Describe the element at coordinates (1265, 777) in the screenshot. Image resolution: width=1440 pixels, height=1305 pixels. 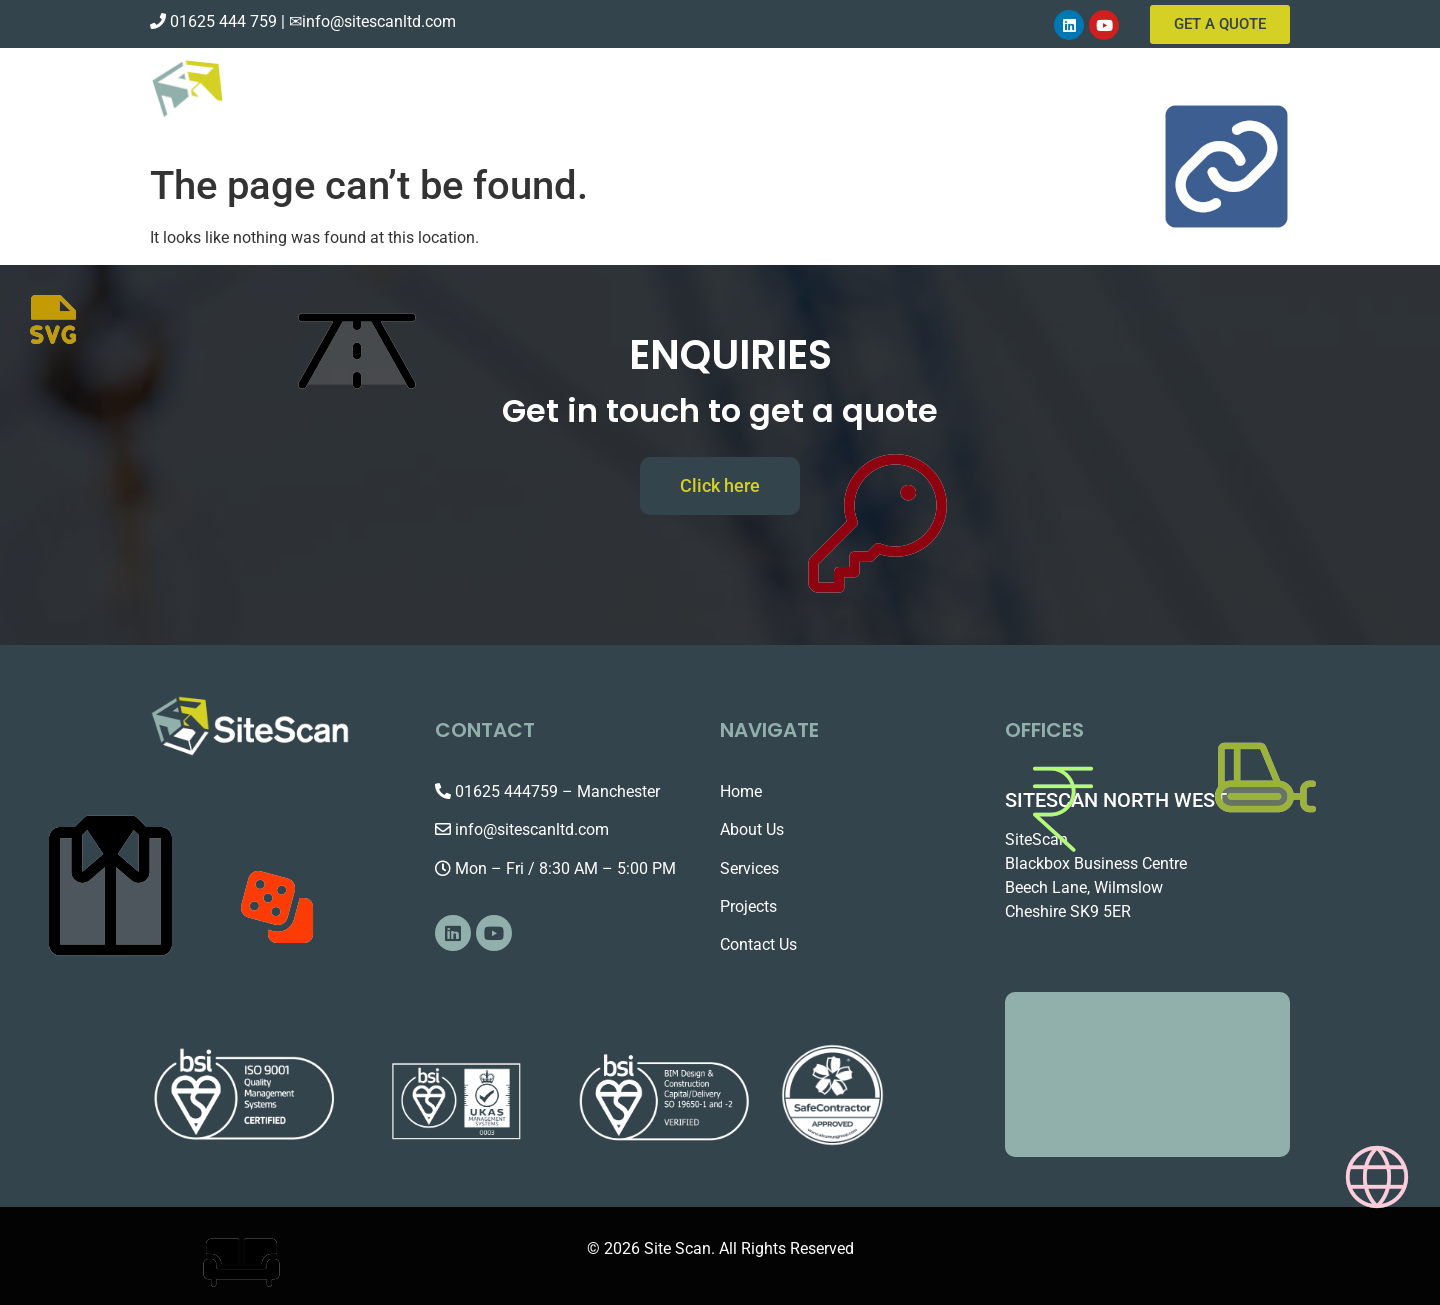
I see `access construction or heavy machinery tools` at that location.